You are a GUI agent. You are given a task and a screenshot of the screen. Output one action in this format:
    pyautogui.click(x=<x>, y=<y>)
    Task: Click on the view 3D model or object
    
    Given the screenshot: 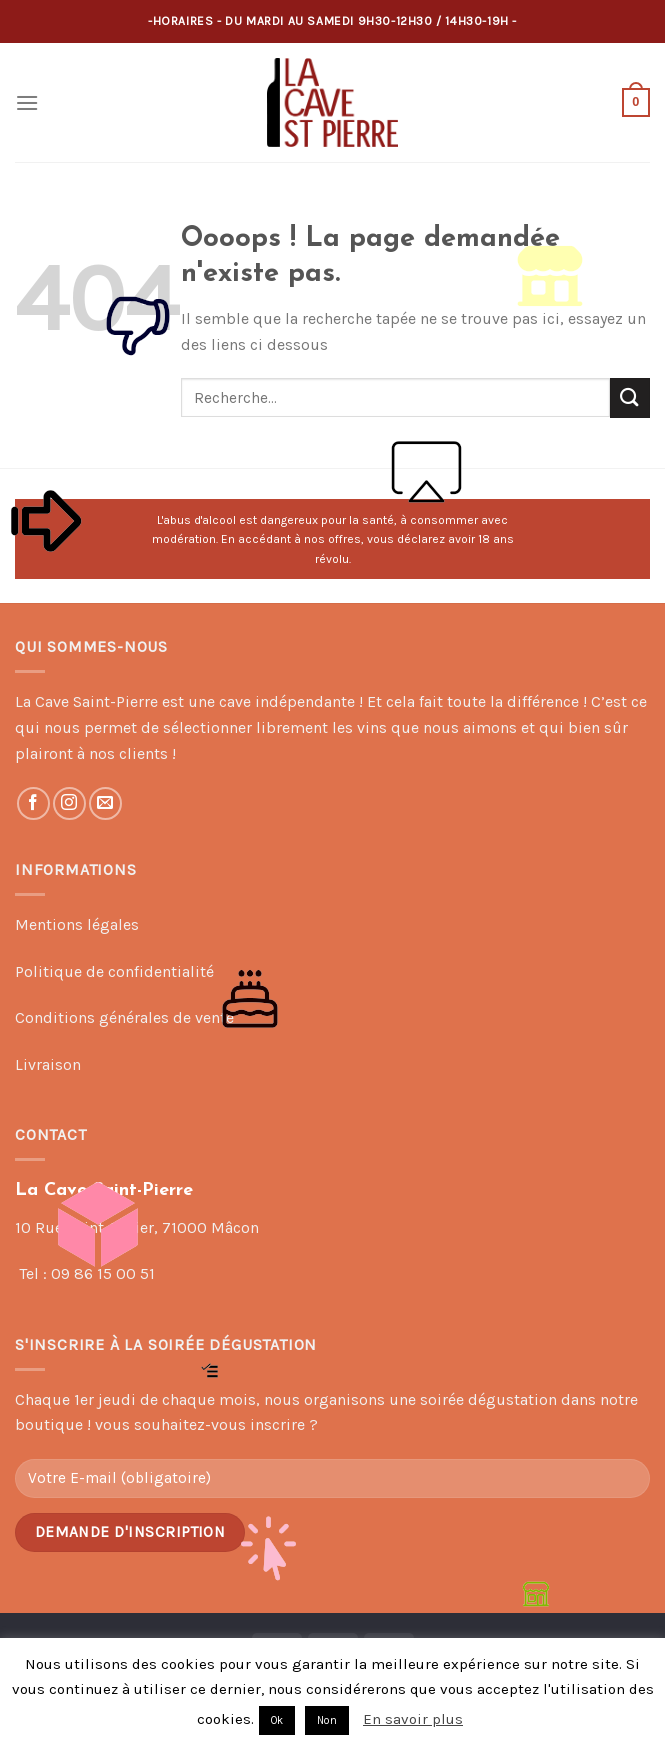 What is the action you would take?
    pyautogui.click(x=98, y=1225)
    